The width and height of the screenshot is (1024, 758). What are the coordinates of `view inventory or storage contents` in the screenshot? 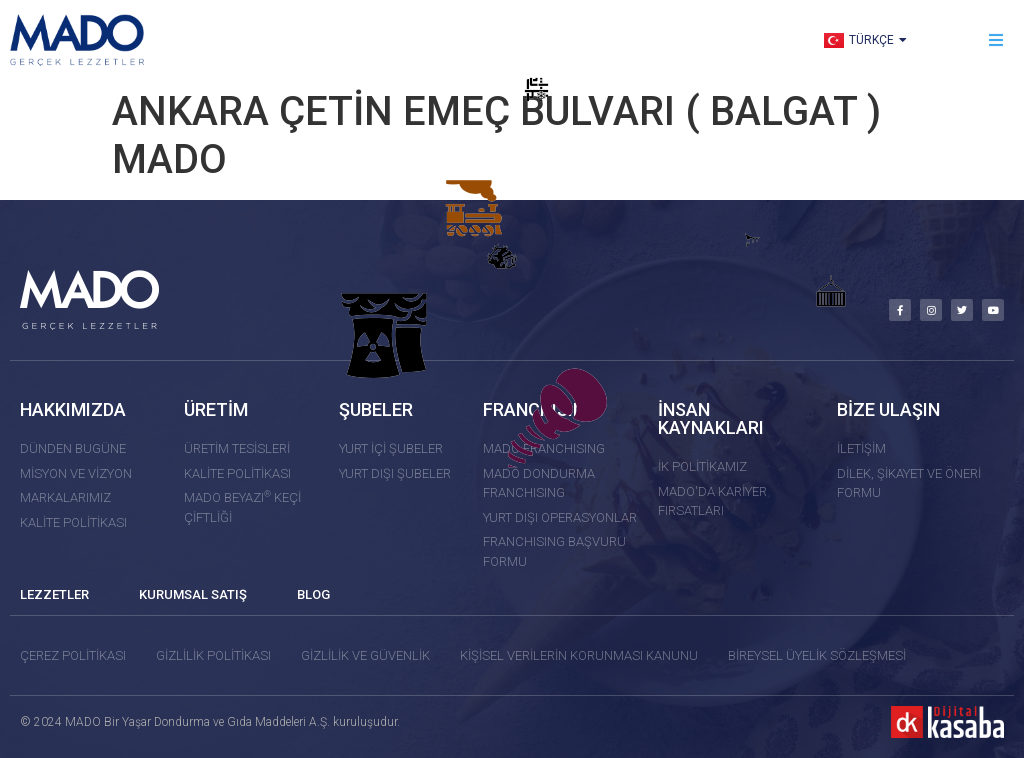 It's located at (831, 291).